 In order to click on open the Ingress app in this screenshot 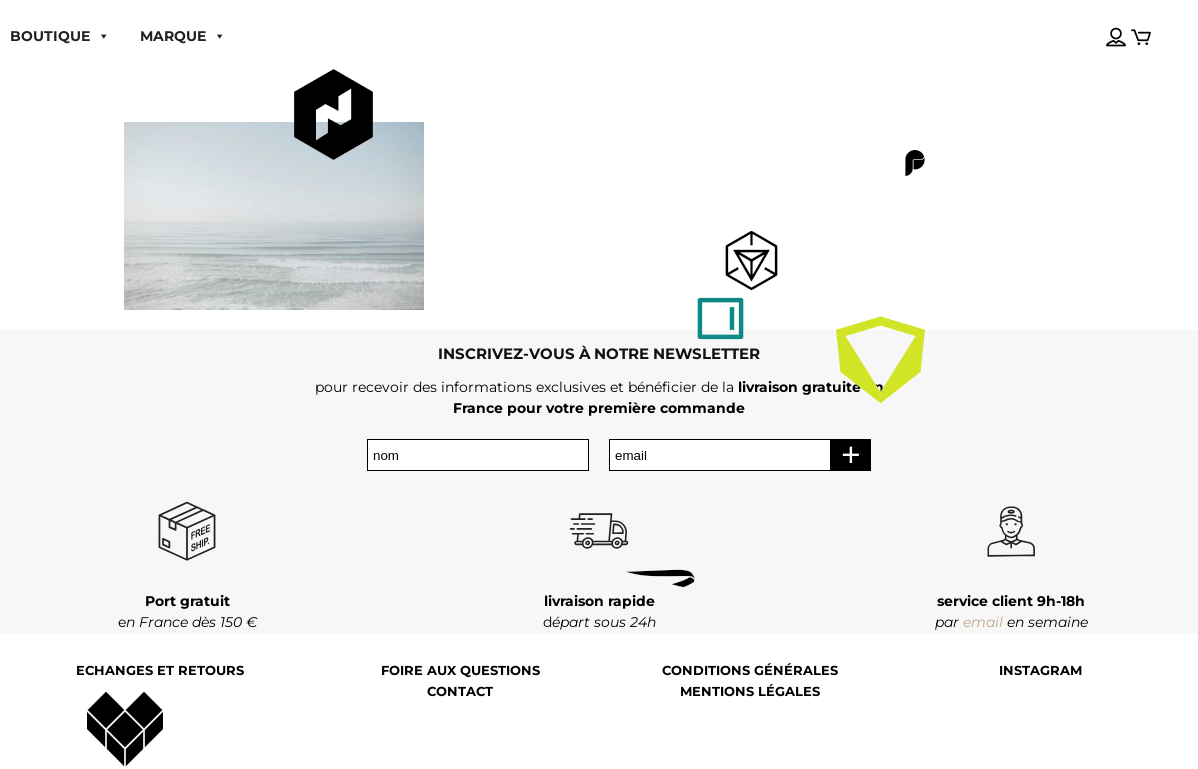, I will do `click(751, 260)`.